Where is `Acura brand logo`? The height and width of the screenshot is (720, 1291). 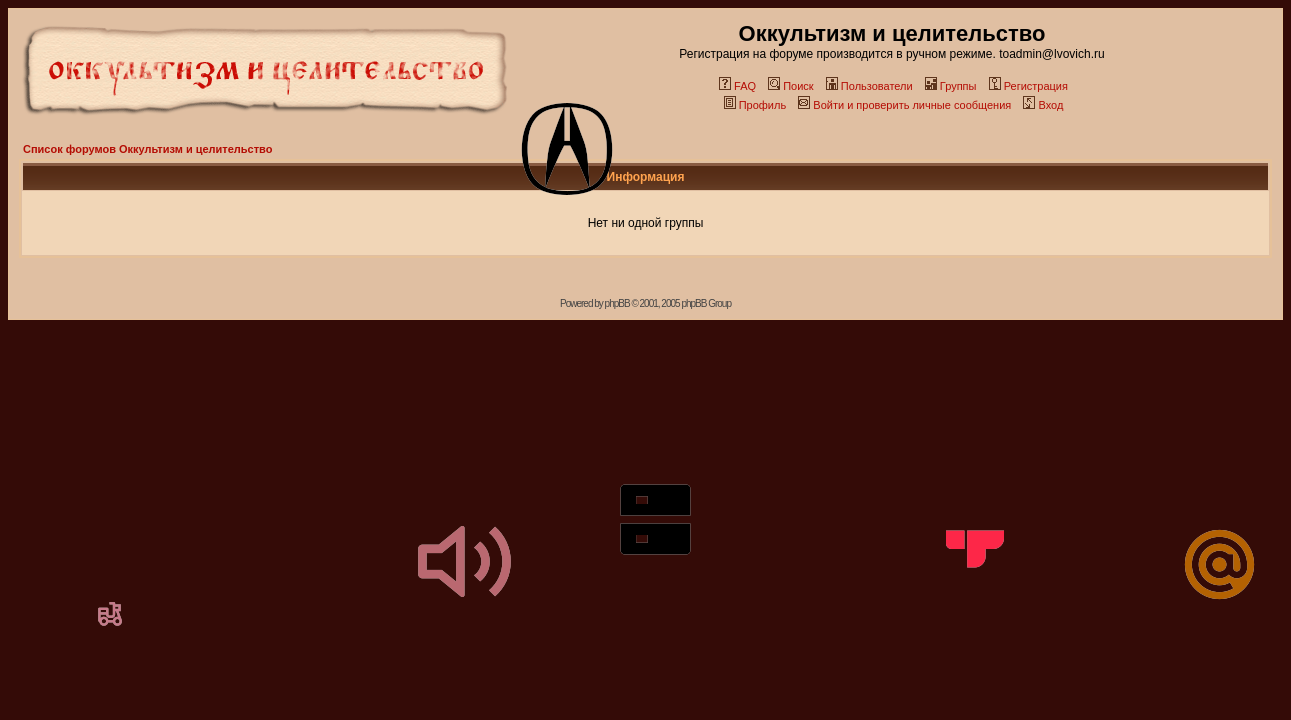
Acura brand logo is located at coordinates (567, 149).